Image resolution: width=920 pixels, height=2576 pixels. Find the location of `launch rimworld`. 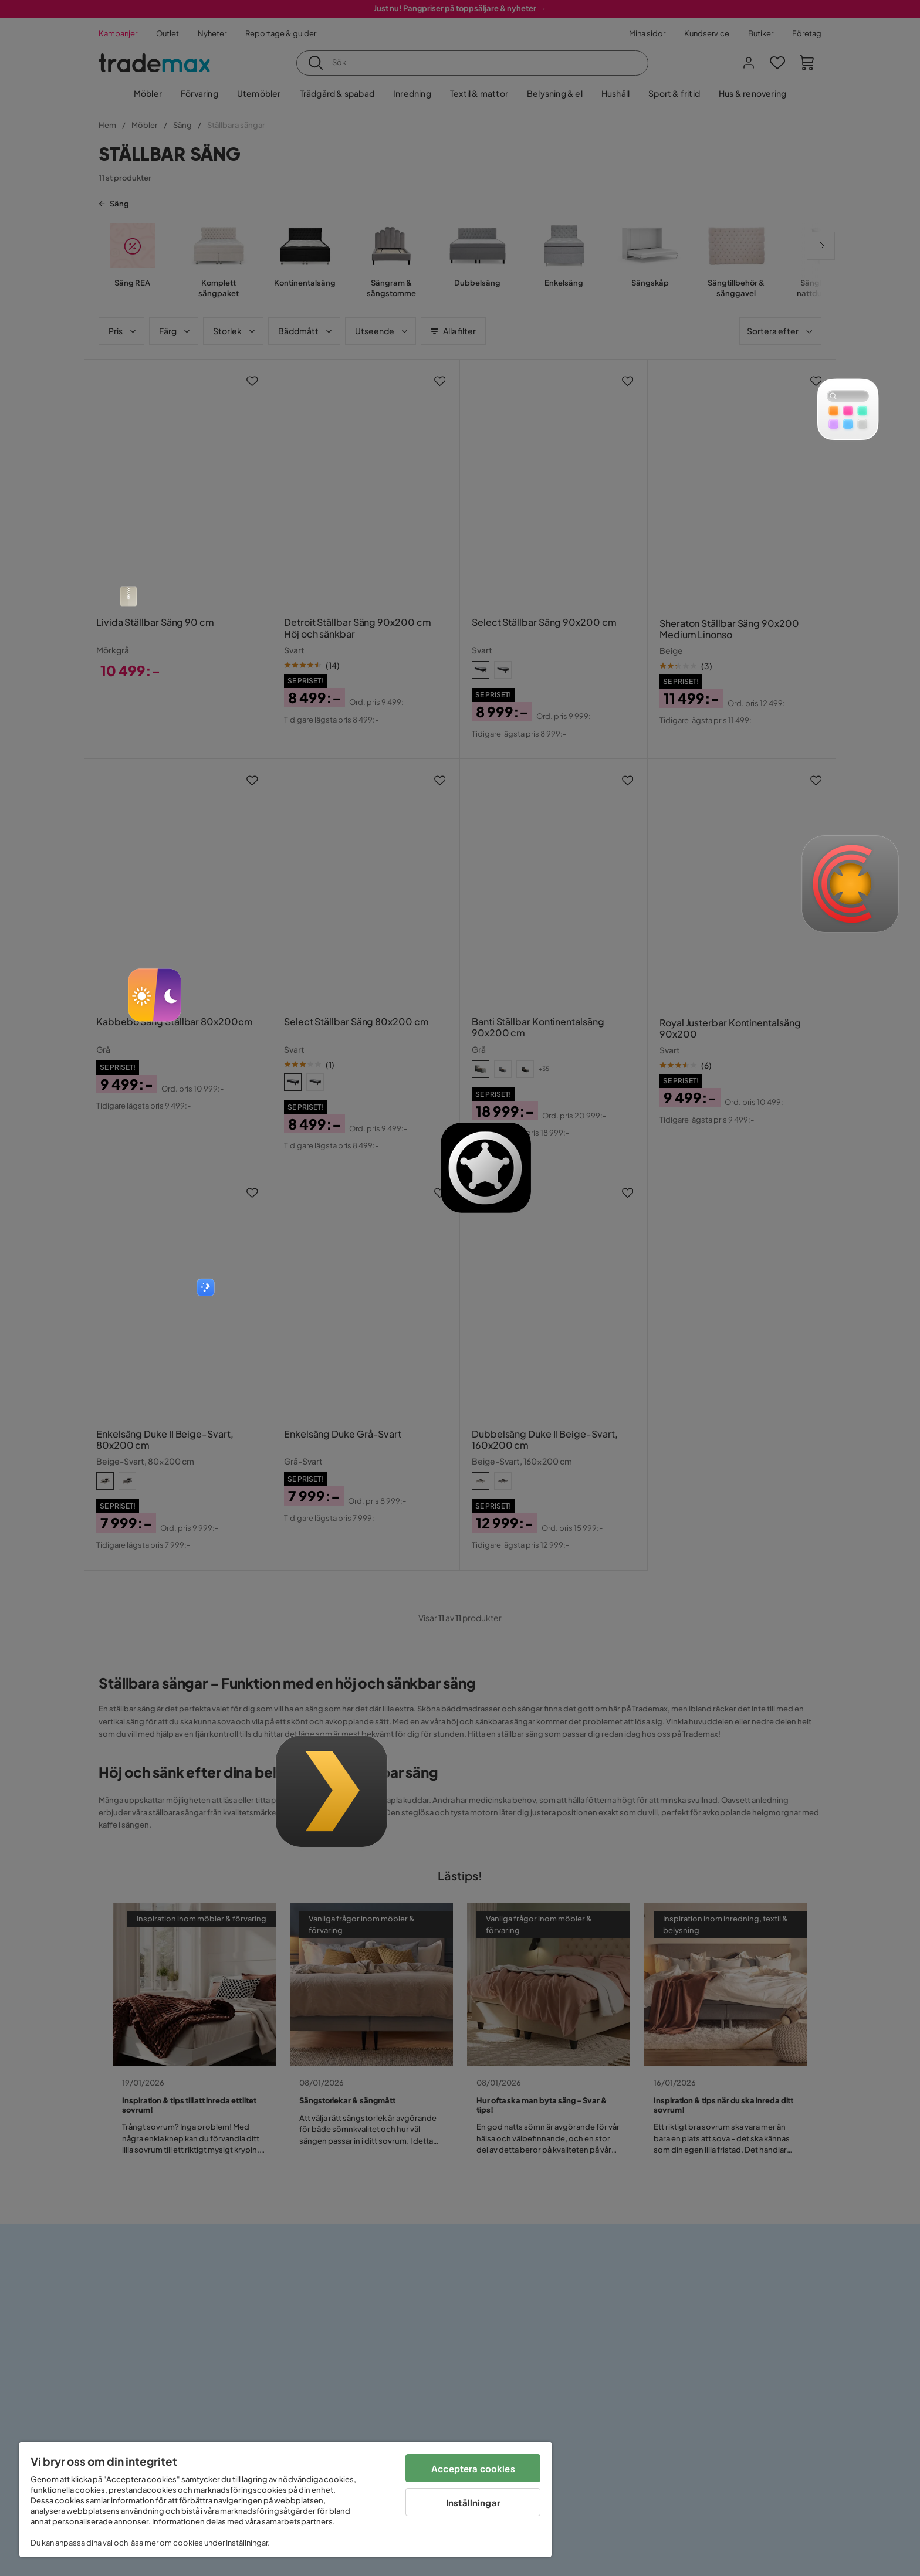

launch rimworld is located at coordinates (486, 1168).